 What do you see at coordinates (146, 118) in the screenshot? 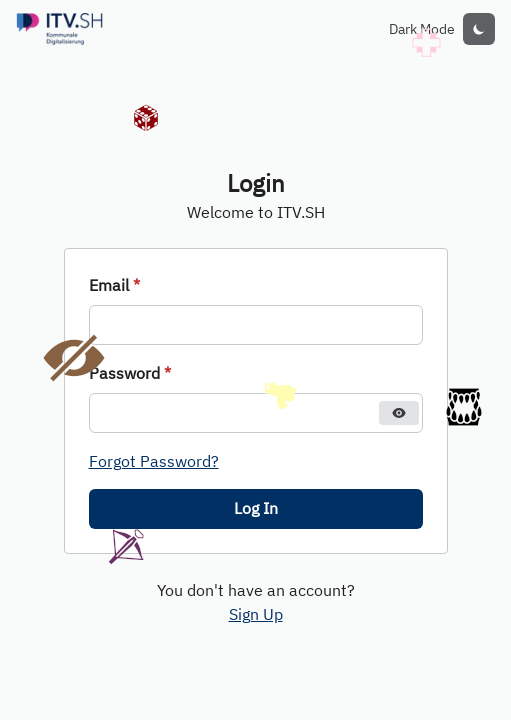
I see `roll the dice or randomize` at bounding box center [146, 118].